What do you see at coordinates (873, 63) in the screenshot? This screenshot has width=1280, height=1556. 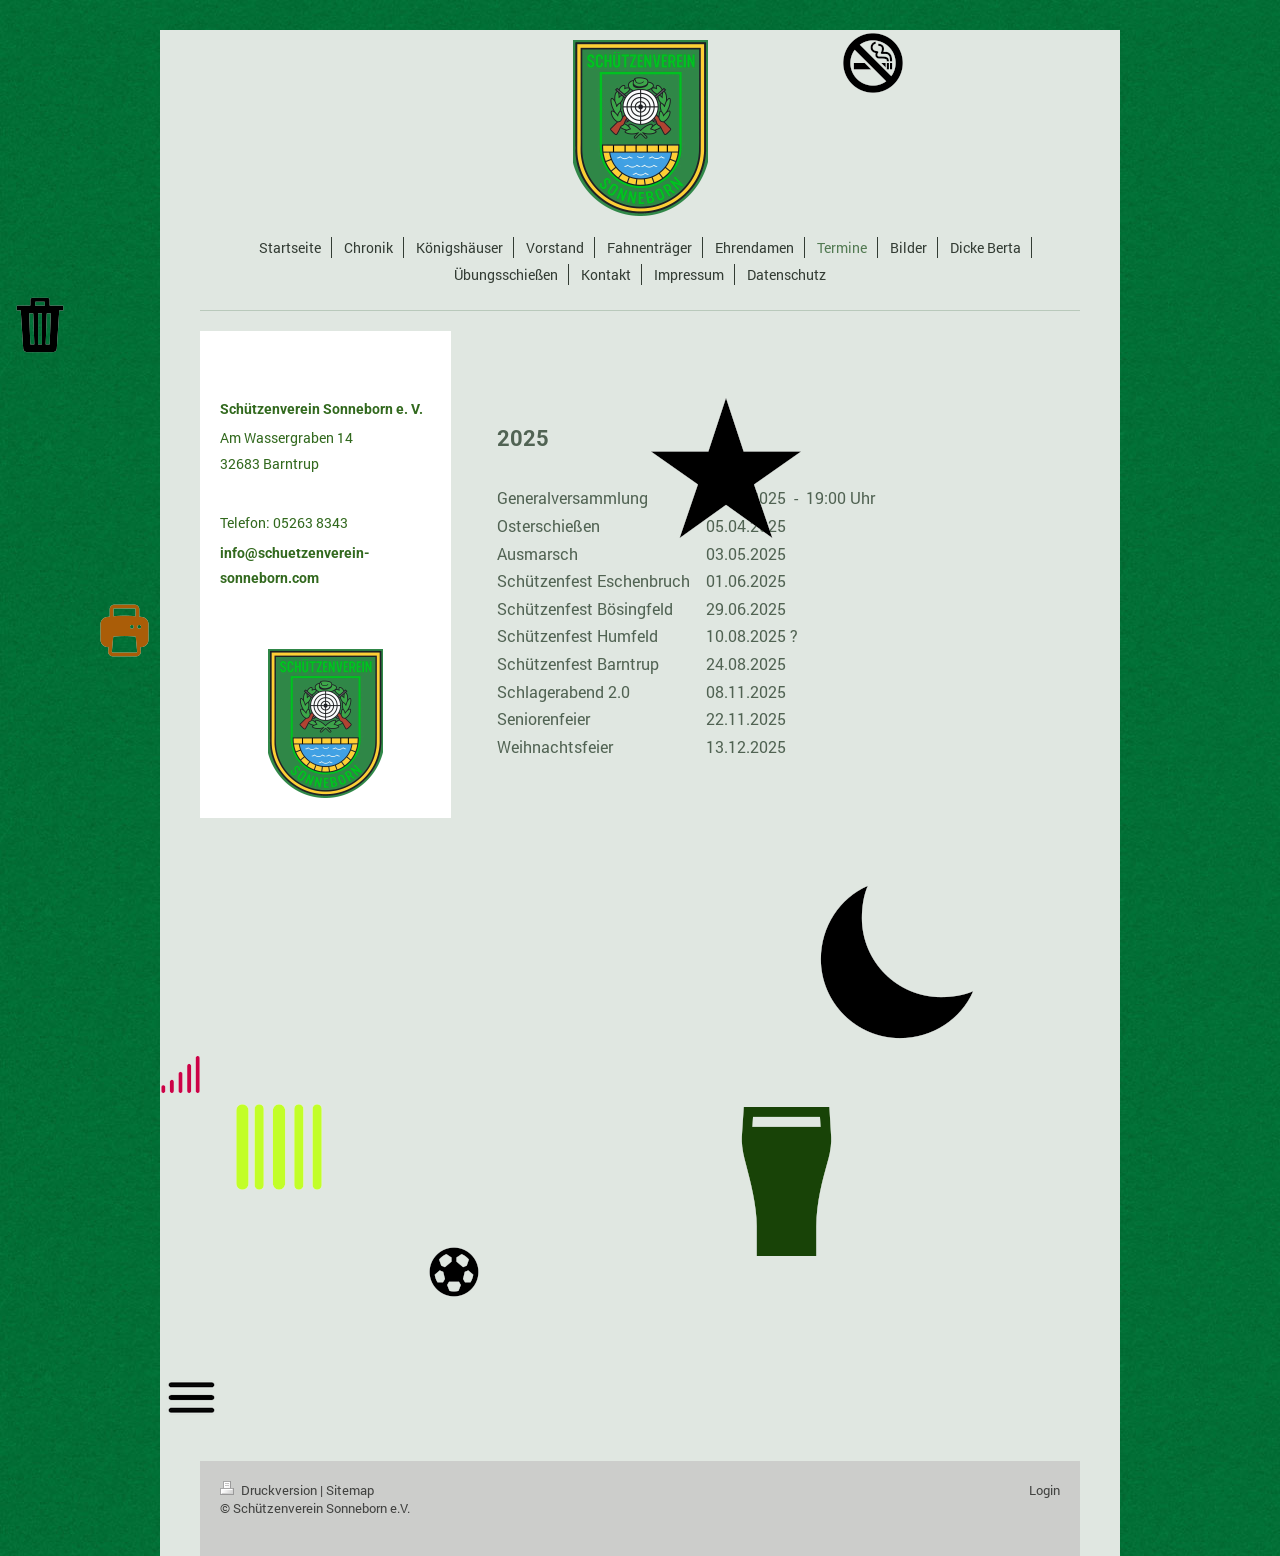 I see `indicates a no smoking zone or policy` at bounding box center [873, 63].